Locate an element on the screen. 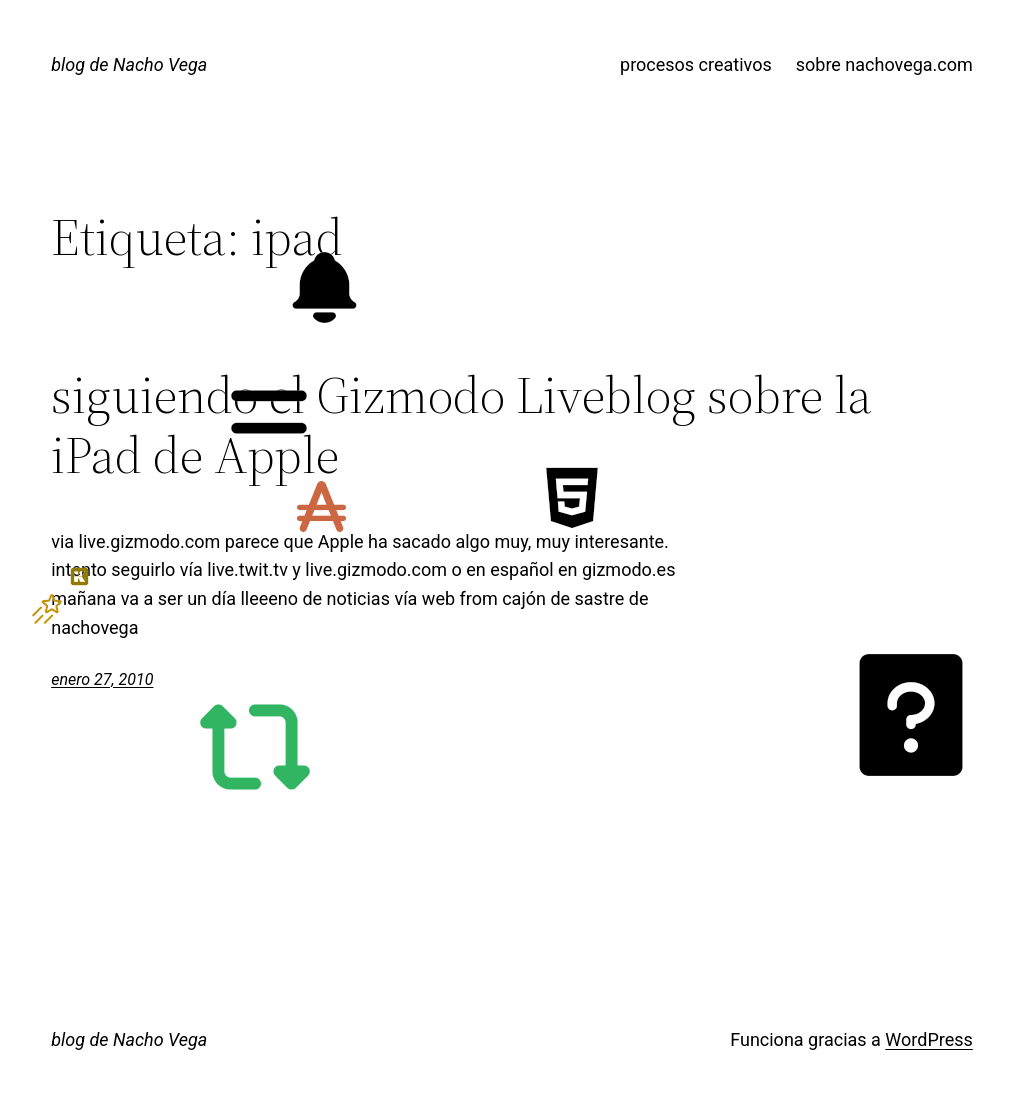 The width and height of the screenshot is (1024, 1119). HTML5 technology or web standard indicator is located at coordinates (572, 498).